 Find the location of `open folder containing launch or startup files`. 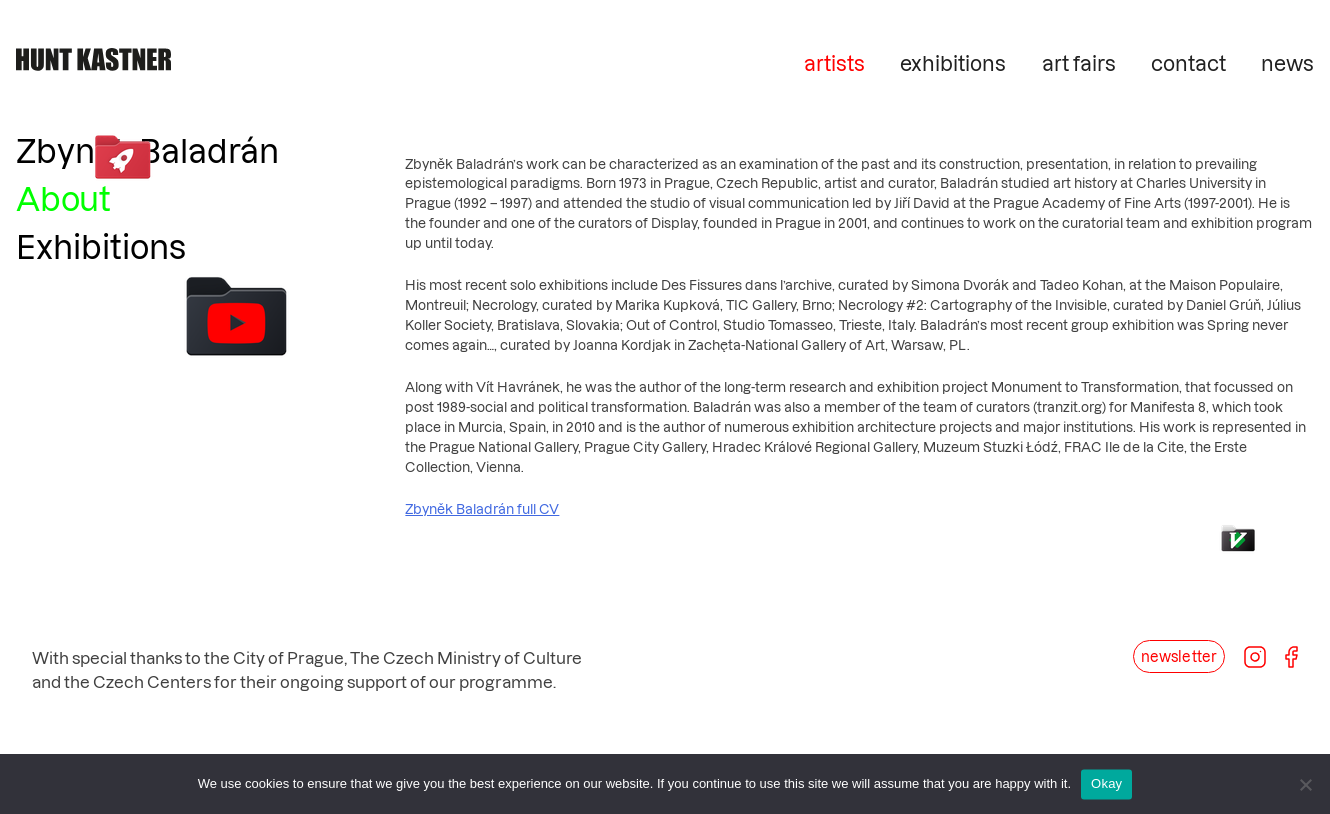

open folder containing launch or startup files is located at coordinates (122, 158).